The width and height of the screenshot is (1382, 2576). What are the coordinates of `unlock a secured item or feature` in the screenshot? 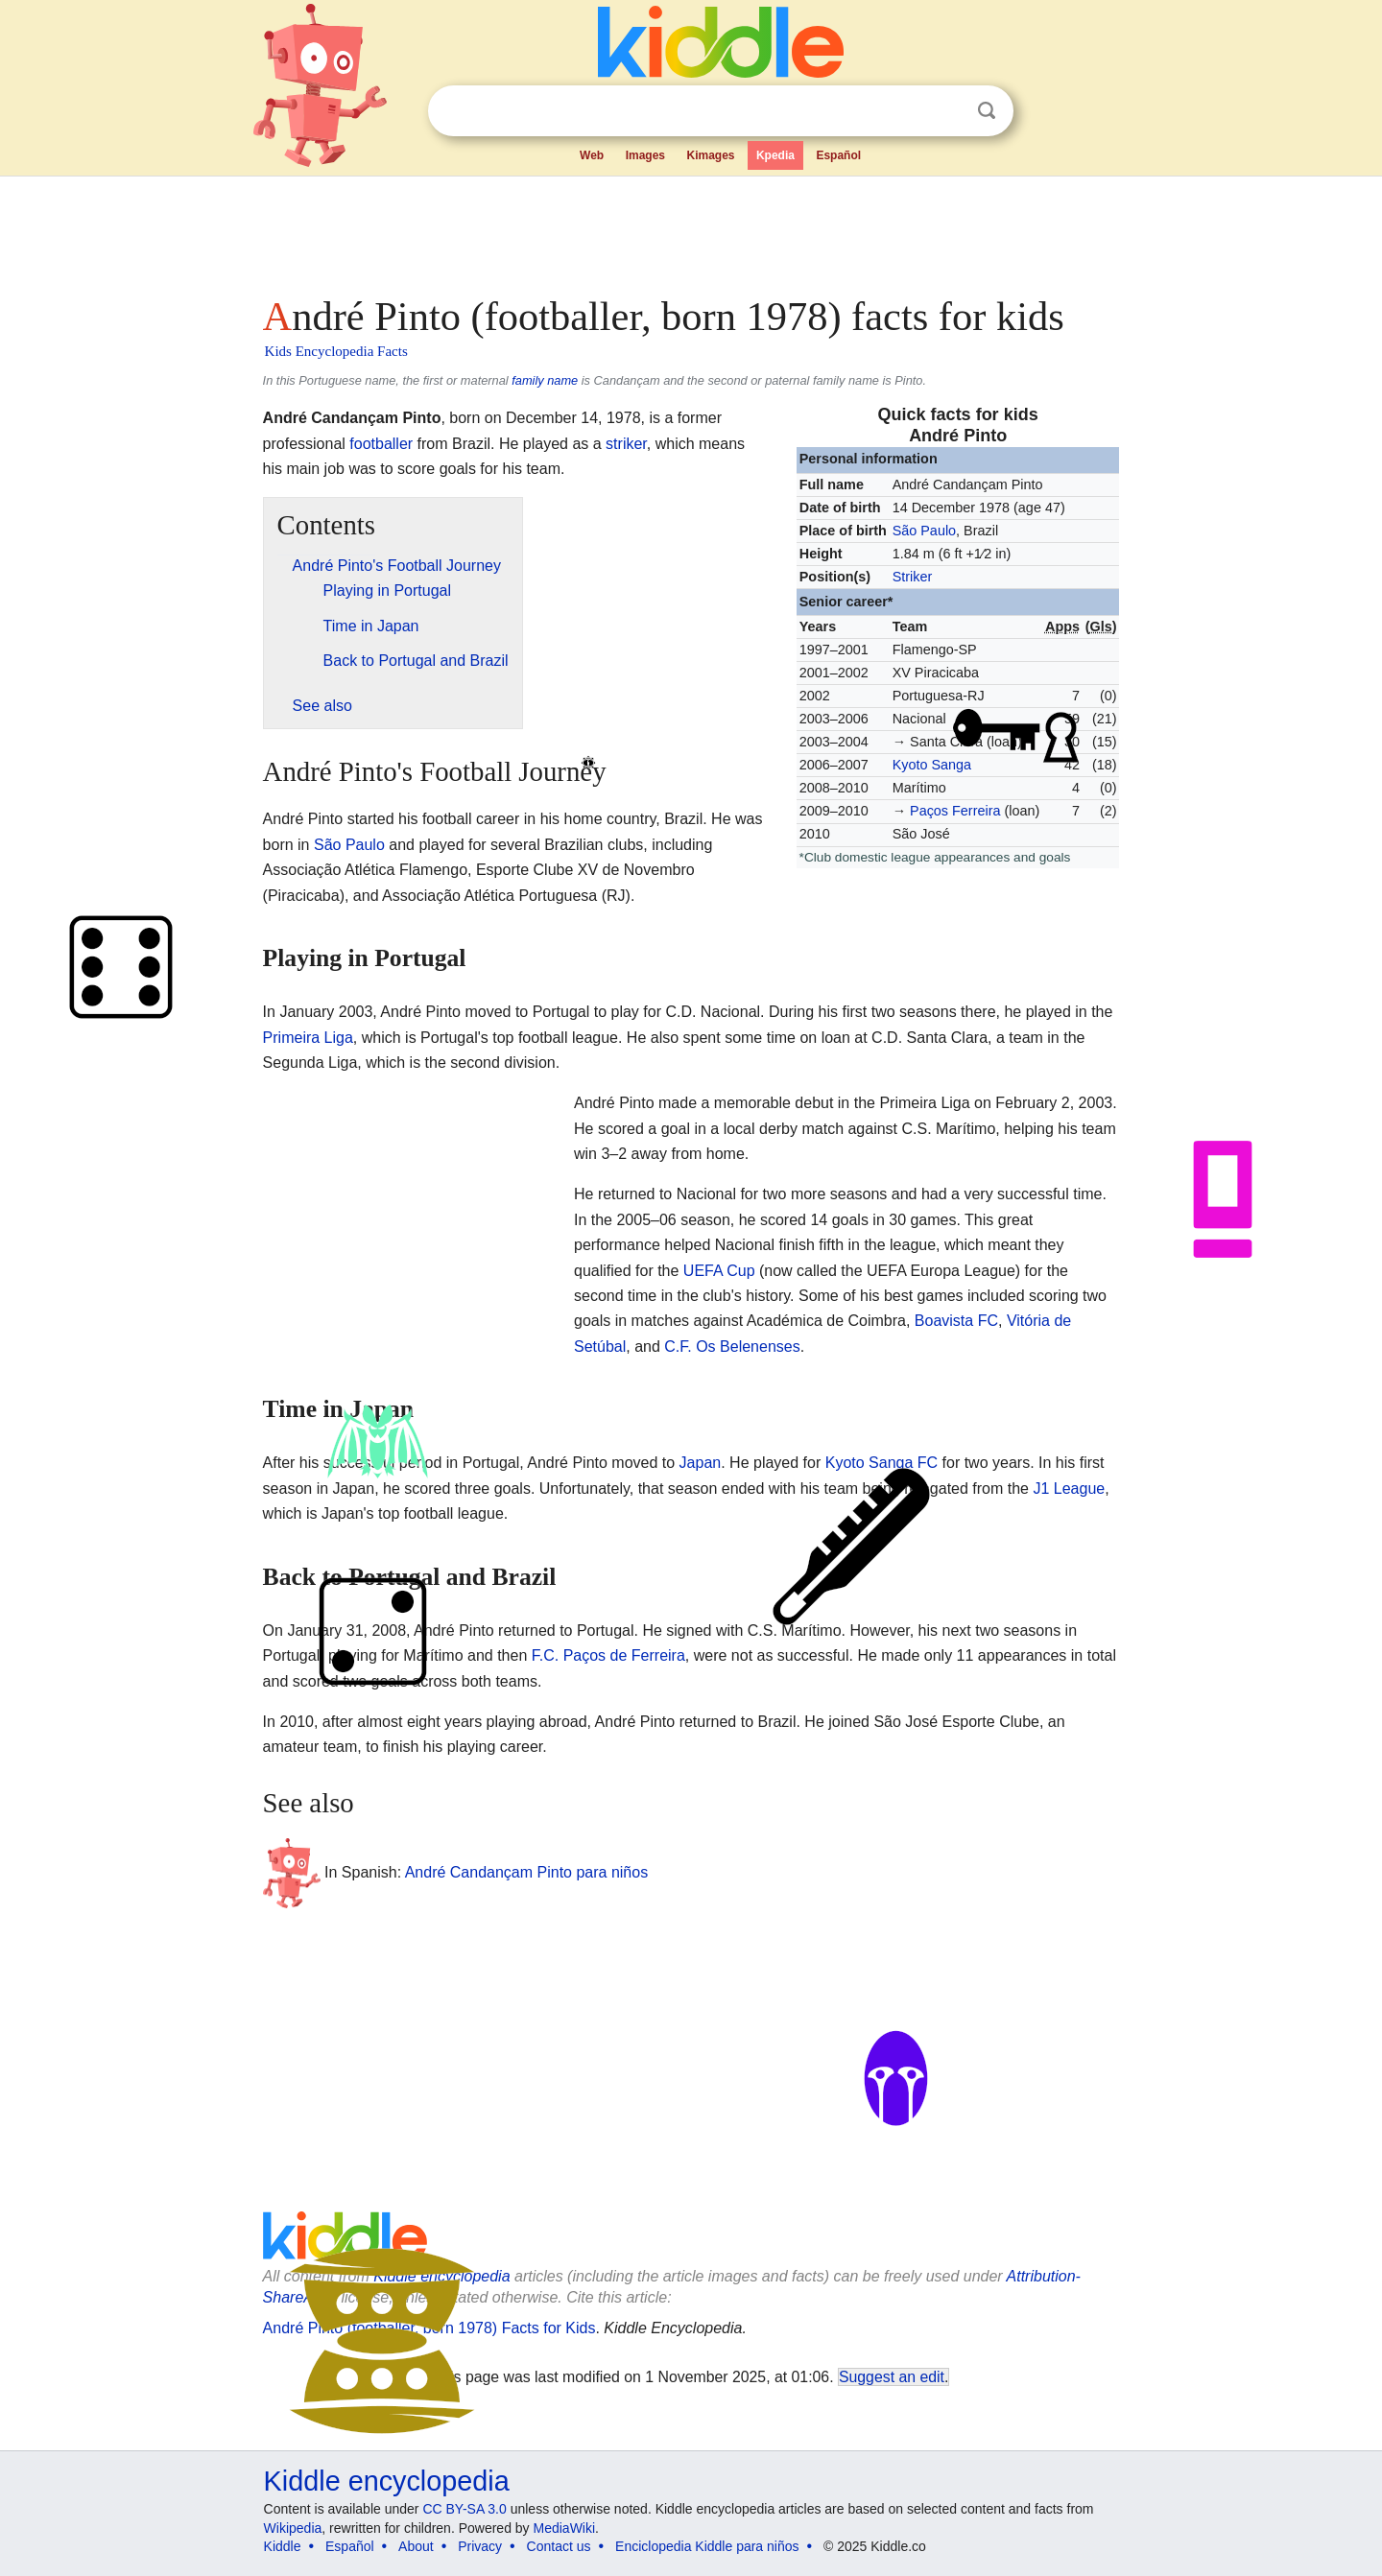 It's located at (1015, 735).